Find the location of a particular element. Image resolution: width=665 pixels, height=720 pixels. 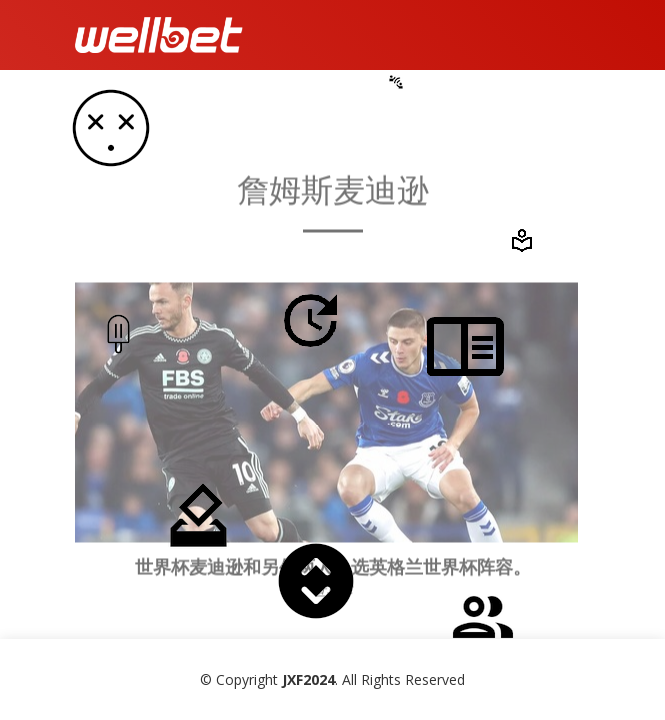

indicates an error or failed action is located at coordinates (111, 128).